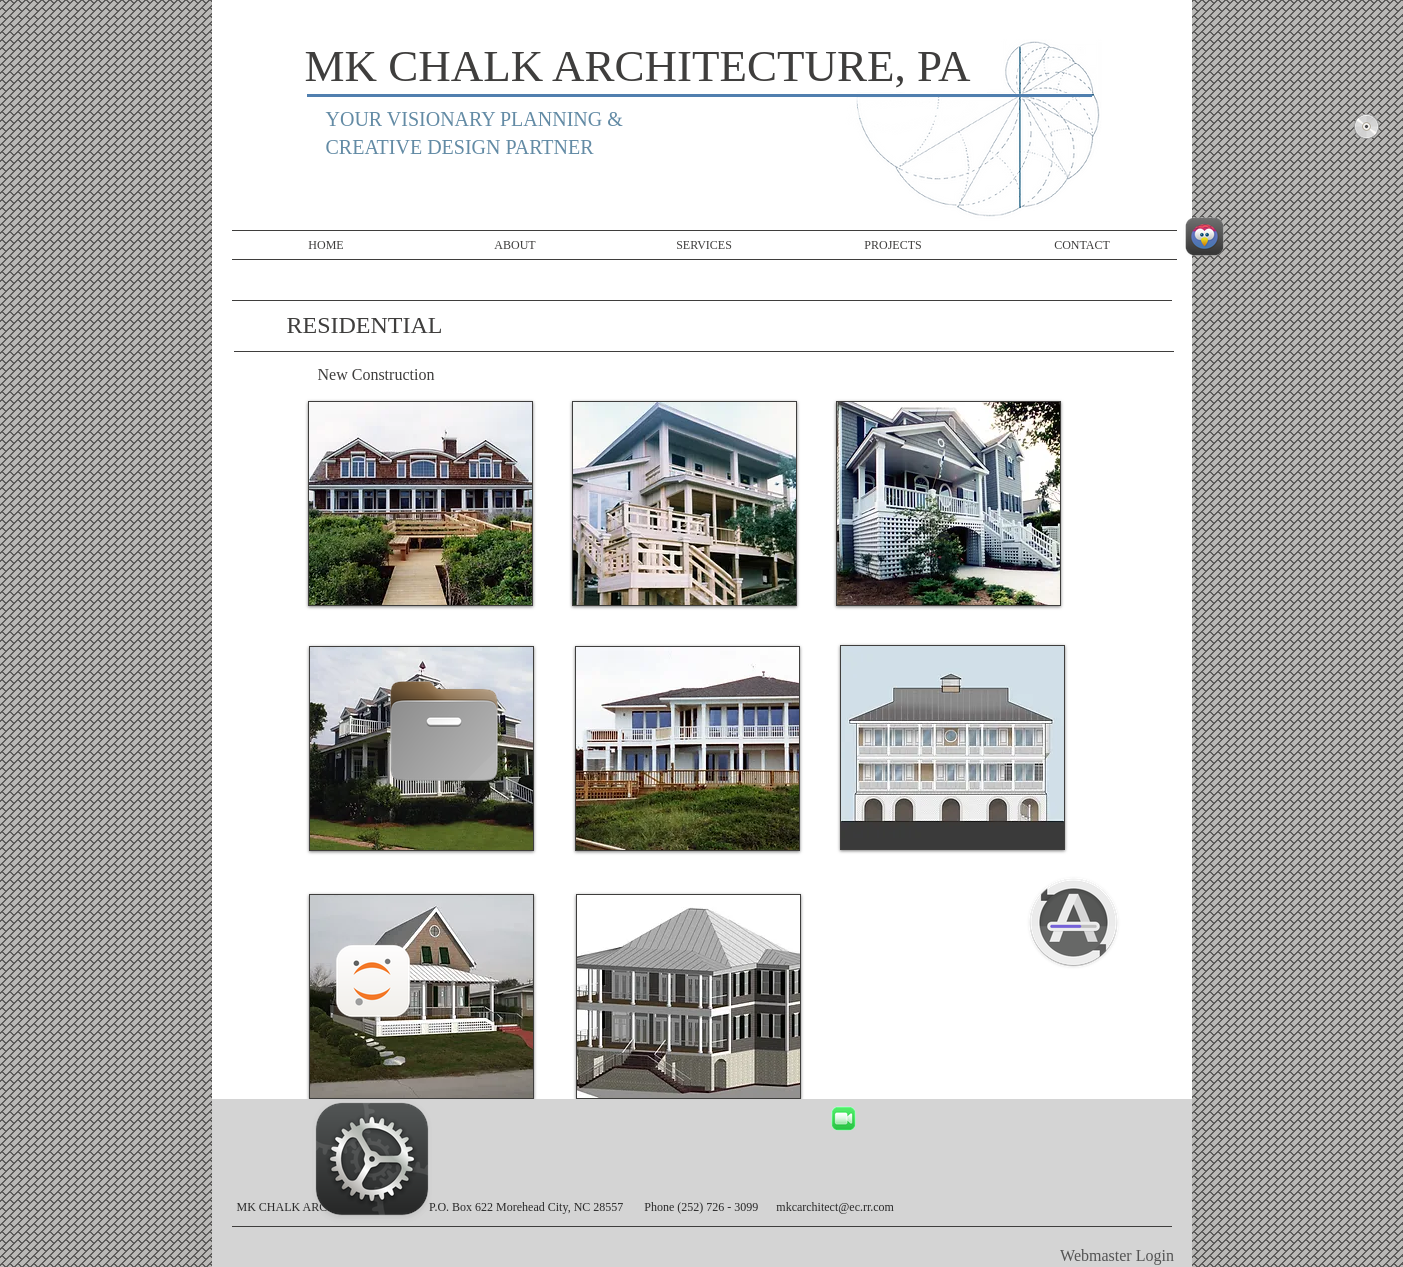  What do you see at coordinates (372, 1159) in the screenshot?
I see `default application icon placeholder` at bounding box center [372, 1159].